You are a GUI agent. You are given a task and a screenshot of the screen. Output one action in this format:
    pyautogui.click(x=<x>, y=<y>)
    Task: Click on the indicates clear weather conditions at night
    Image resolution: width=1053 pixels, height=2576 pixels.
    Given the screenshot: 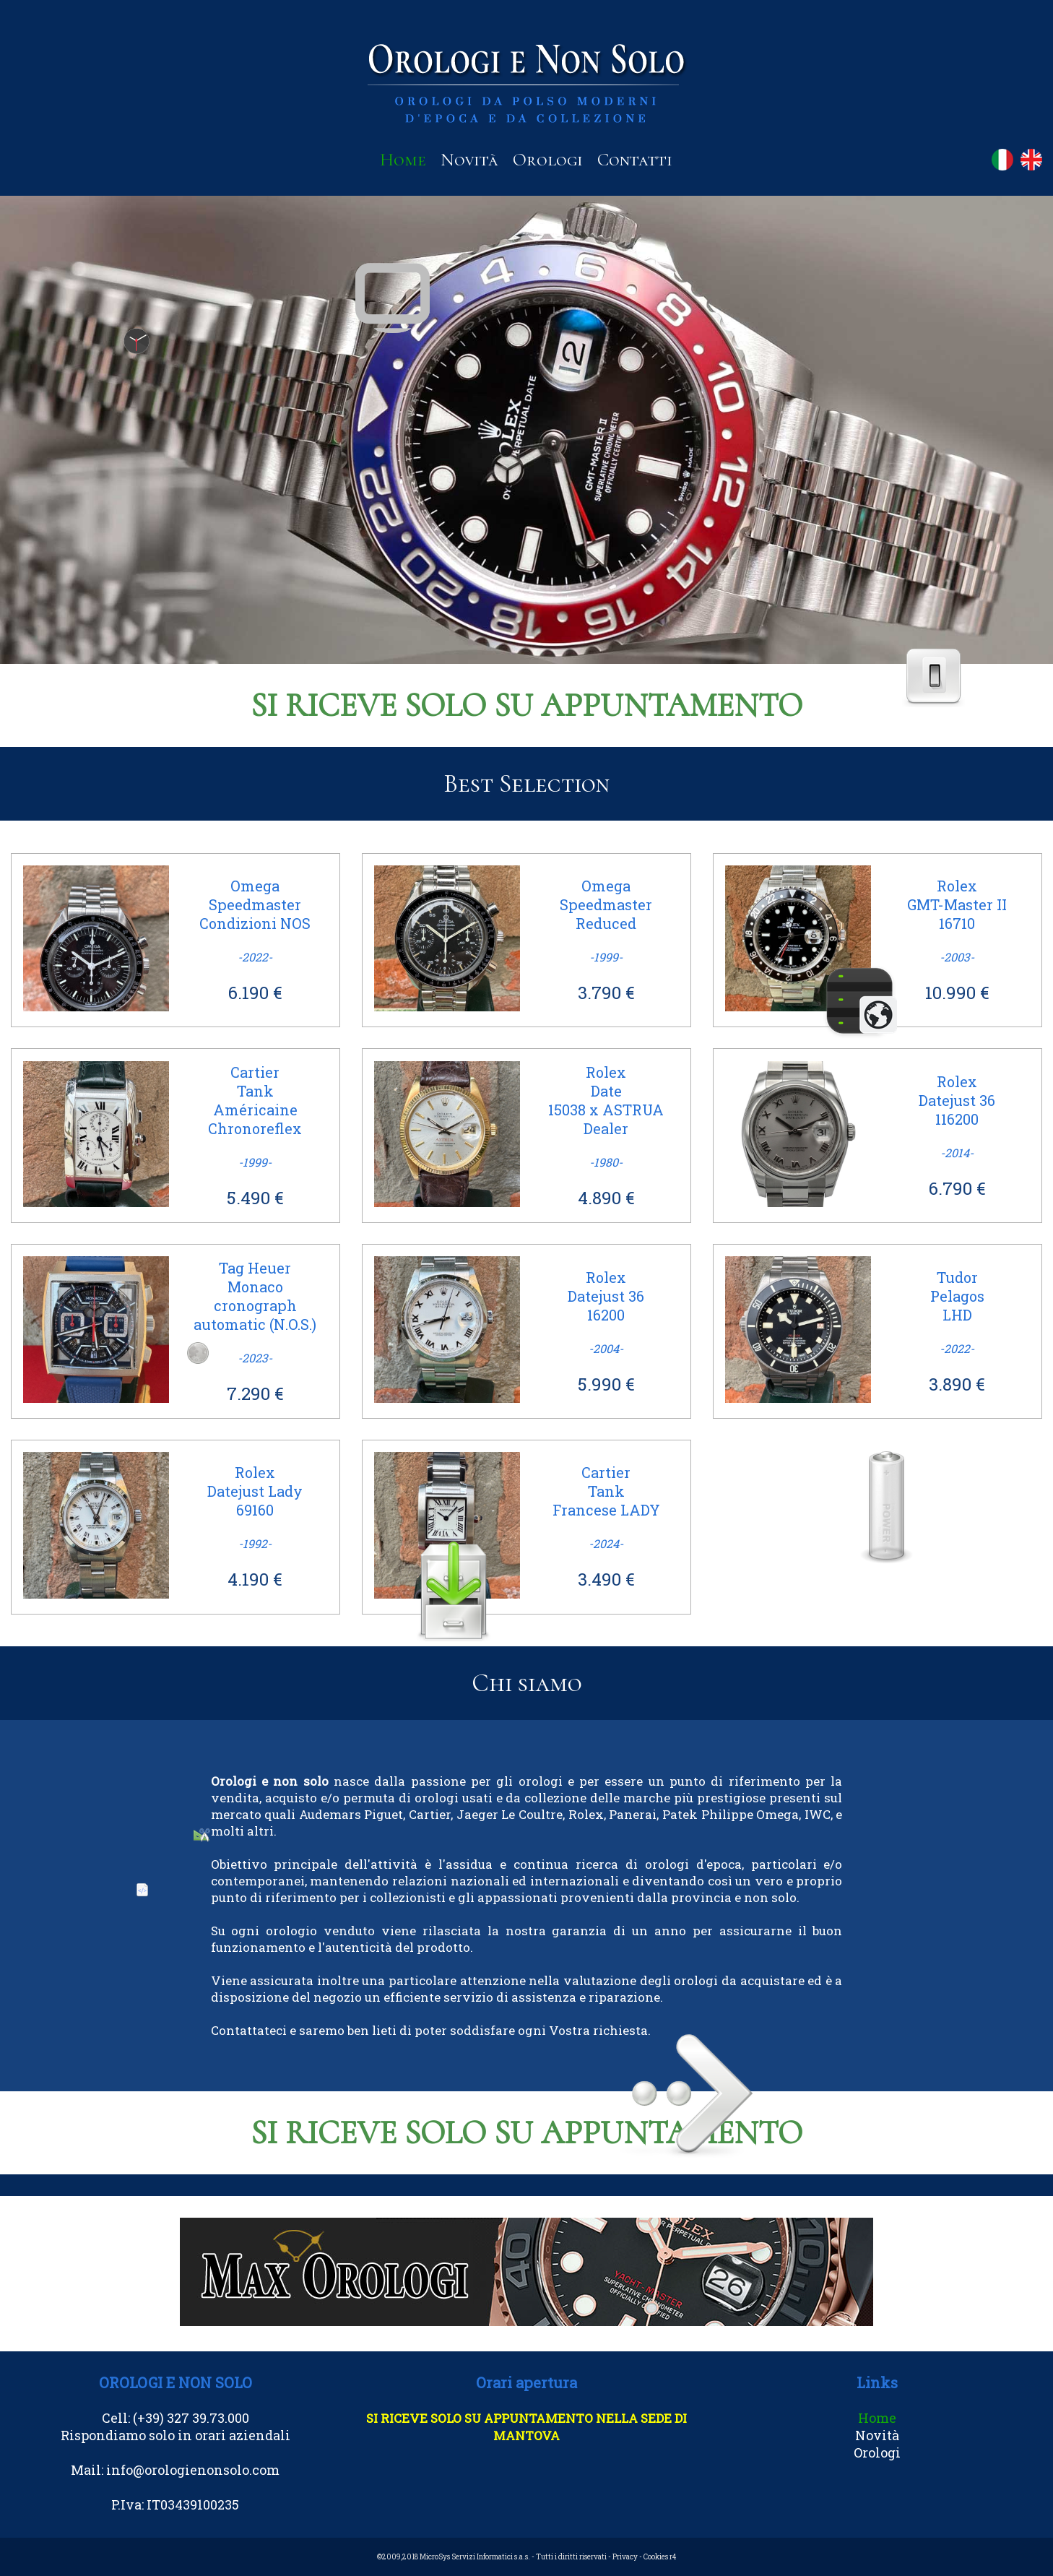 What is the action you would take?
    pyautogui.click(x=198, y=1353)
    